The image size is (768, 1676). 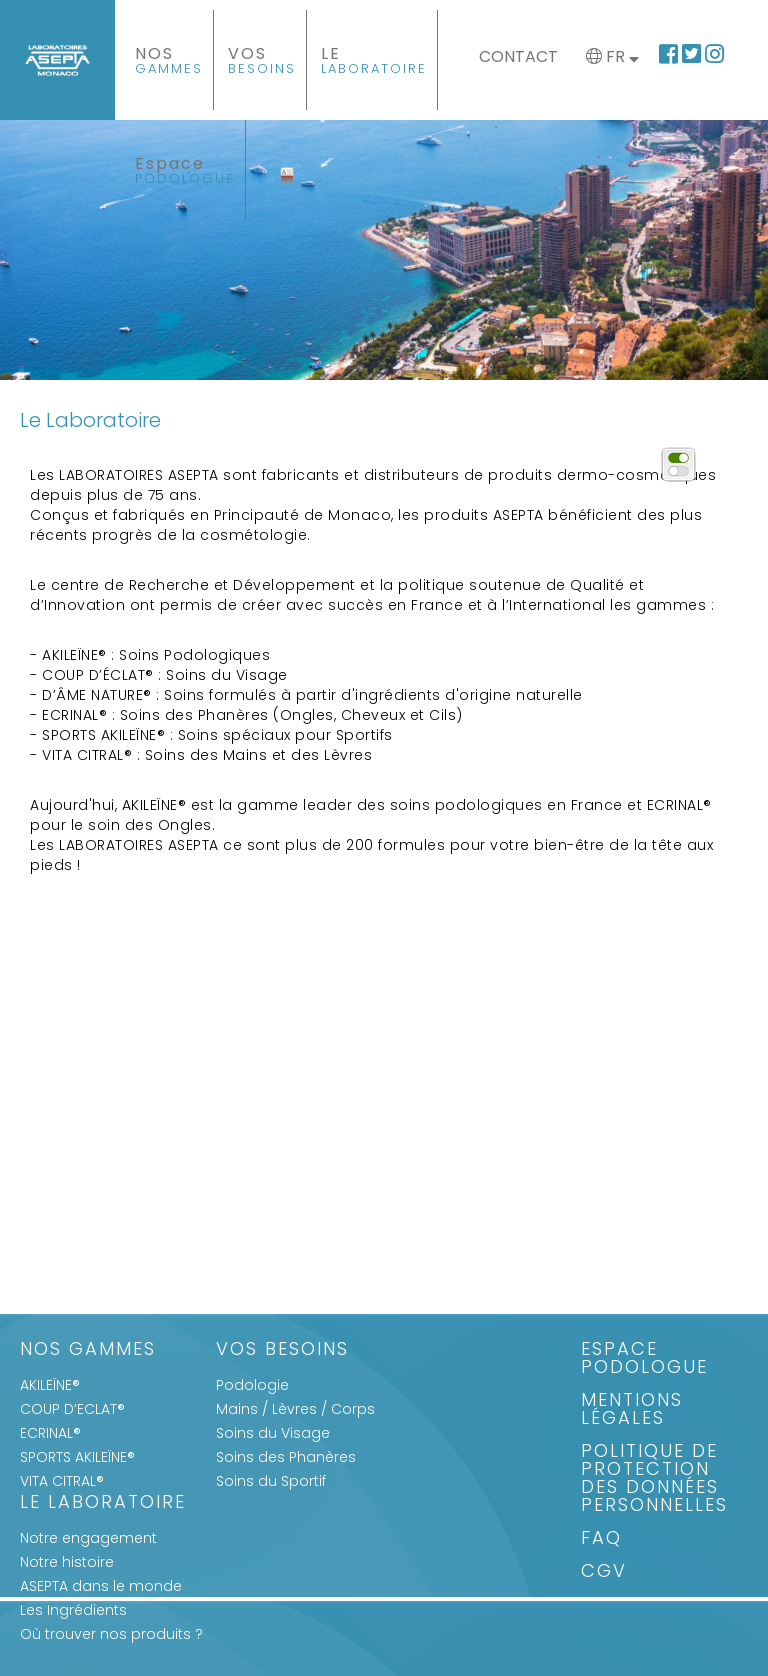 What do you see at coordinates (287, 175) in the screenshot?
I see `open document scanner app` at bounding box center [287, 175].